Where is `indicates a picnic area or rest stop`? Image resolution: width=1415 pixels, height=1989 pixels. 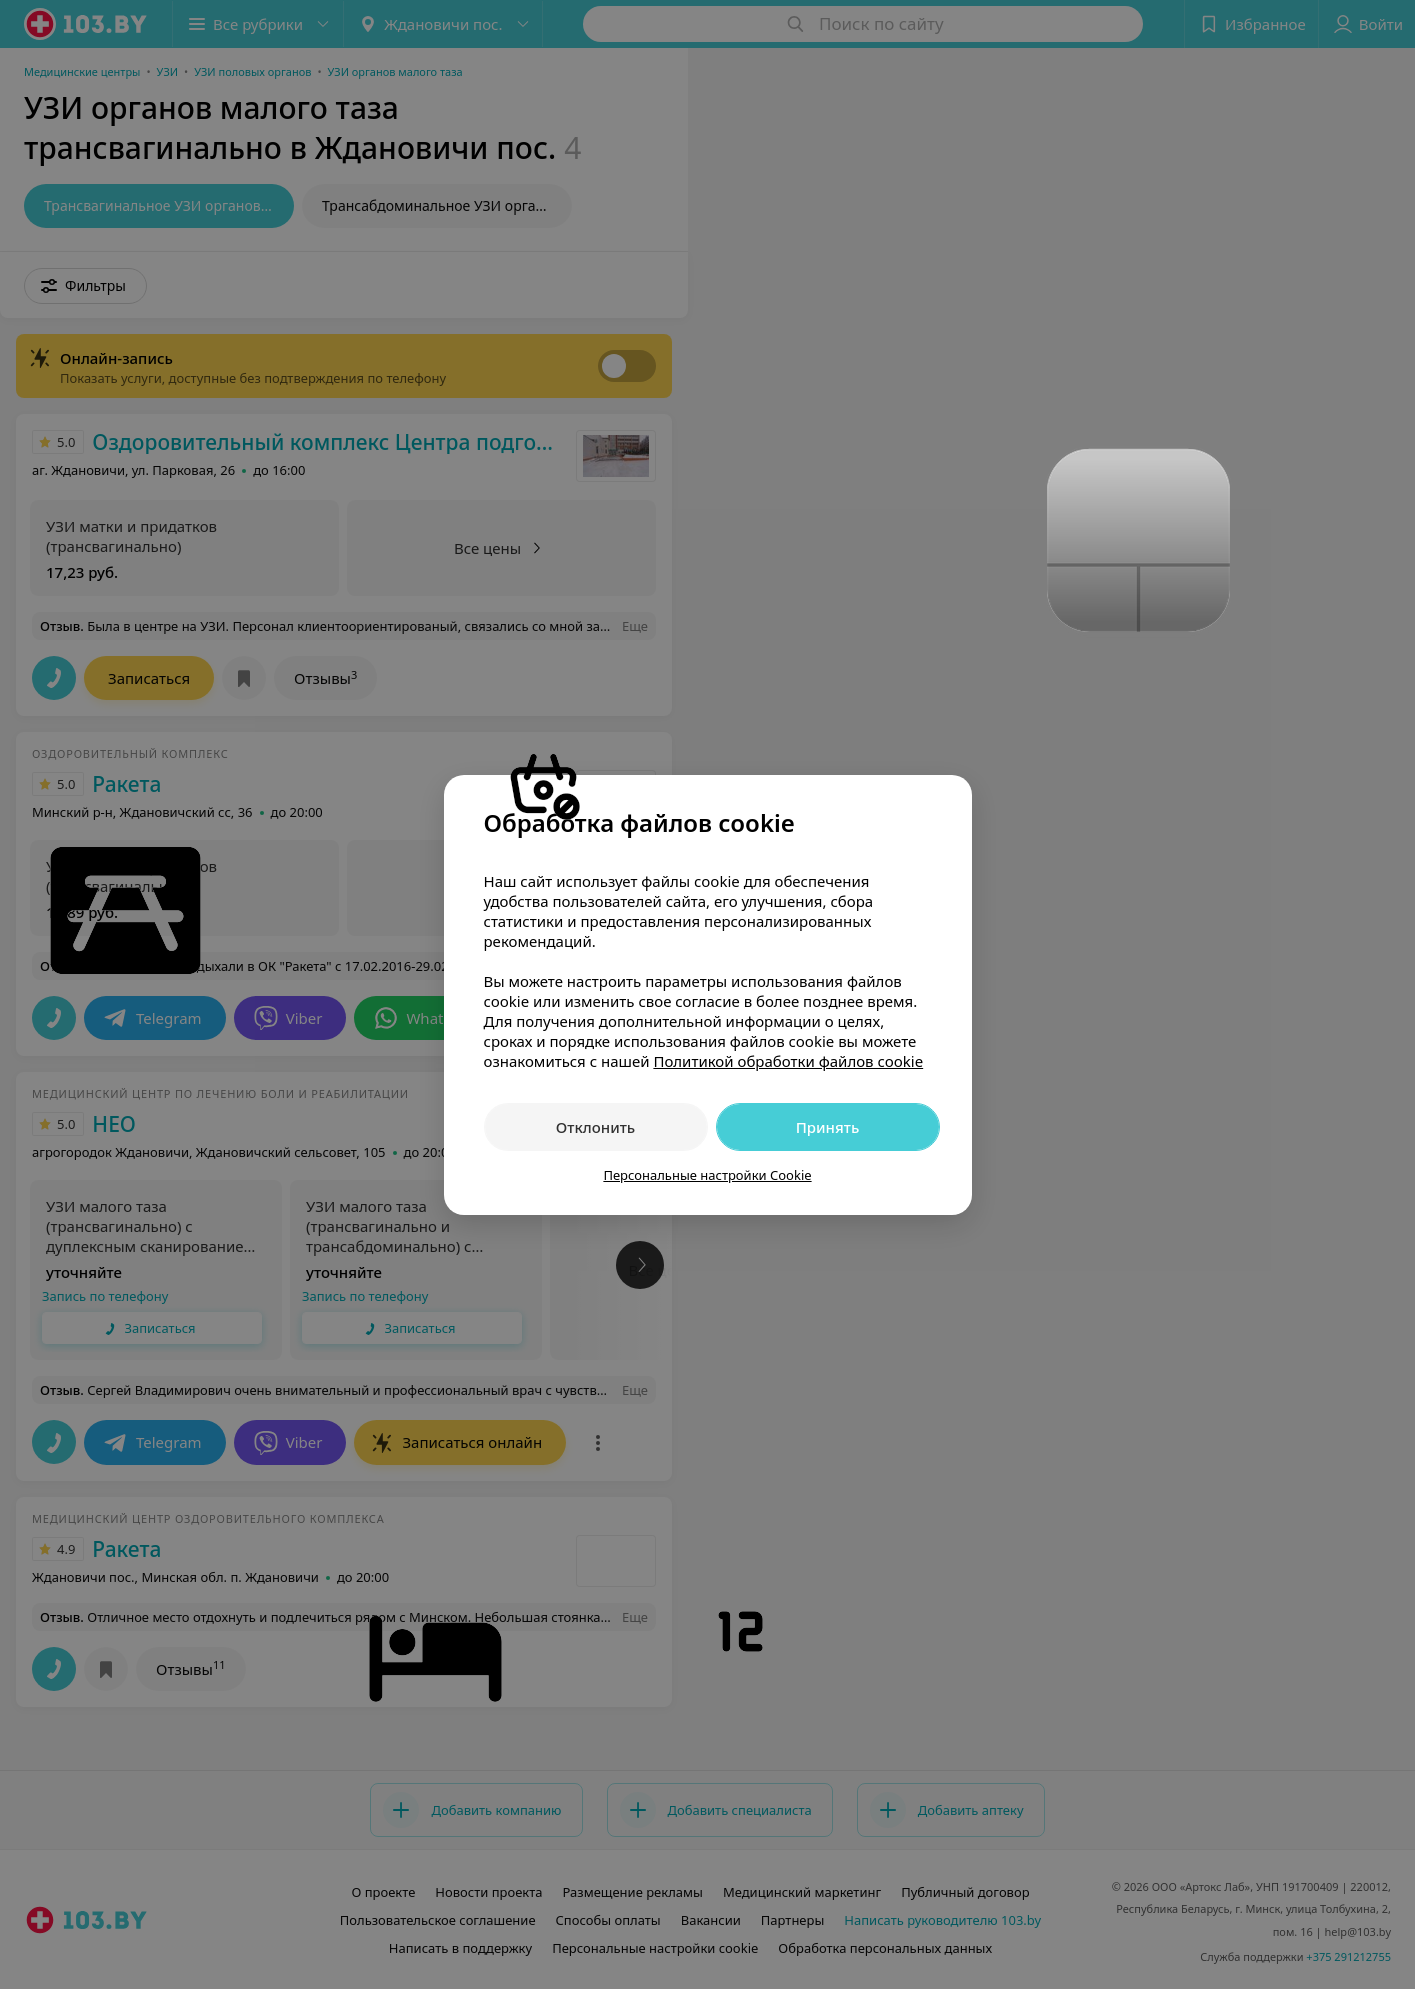 indicates a picnic area or rest stop is located at coordinates (125, 910).